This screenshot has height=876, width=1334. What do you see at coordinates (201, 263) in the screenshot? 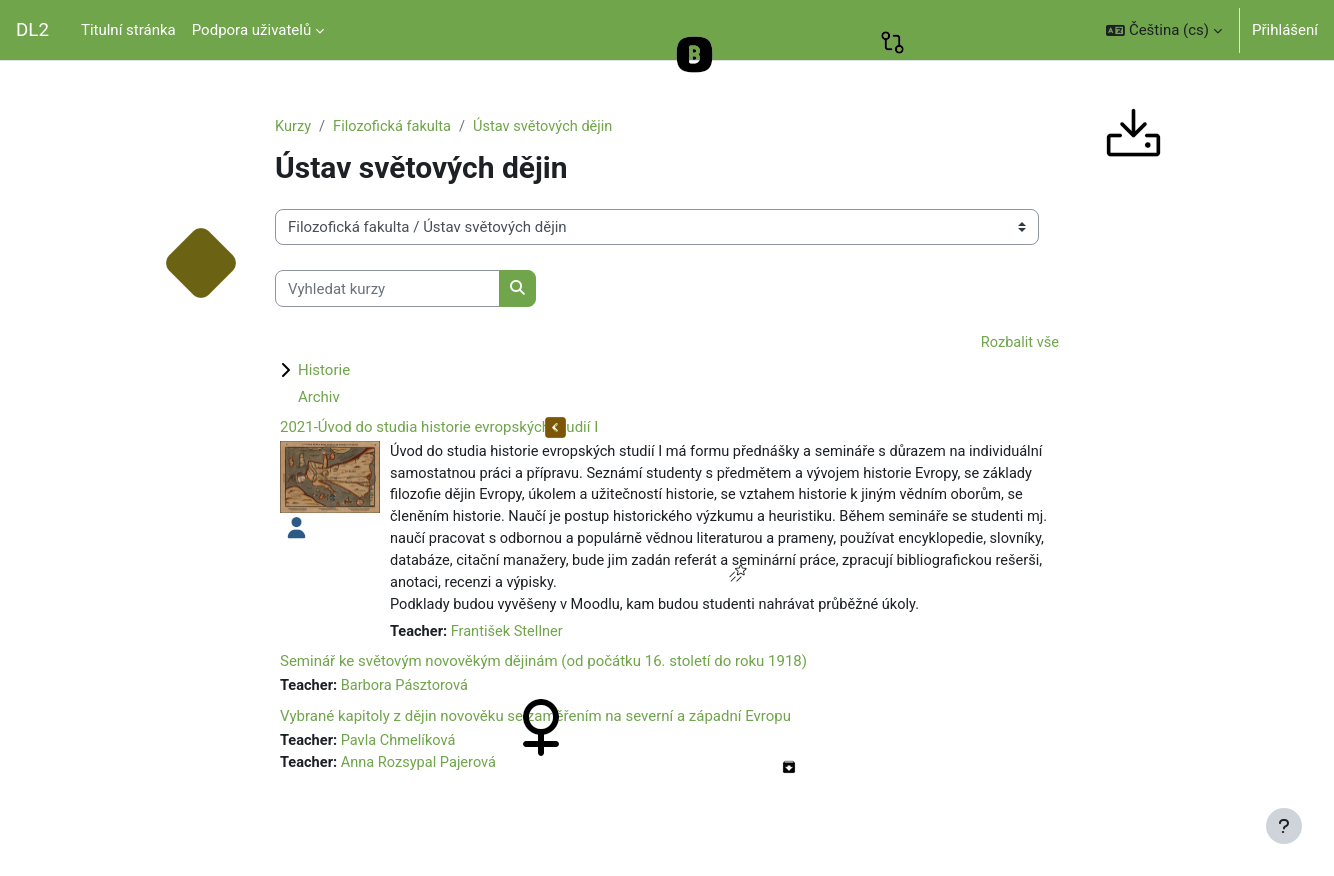
I see `indicates a diamond or rotated square marker` at bounding box center [201, 263].